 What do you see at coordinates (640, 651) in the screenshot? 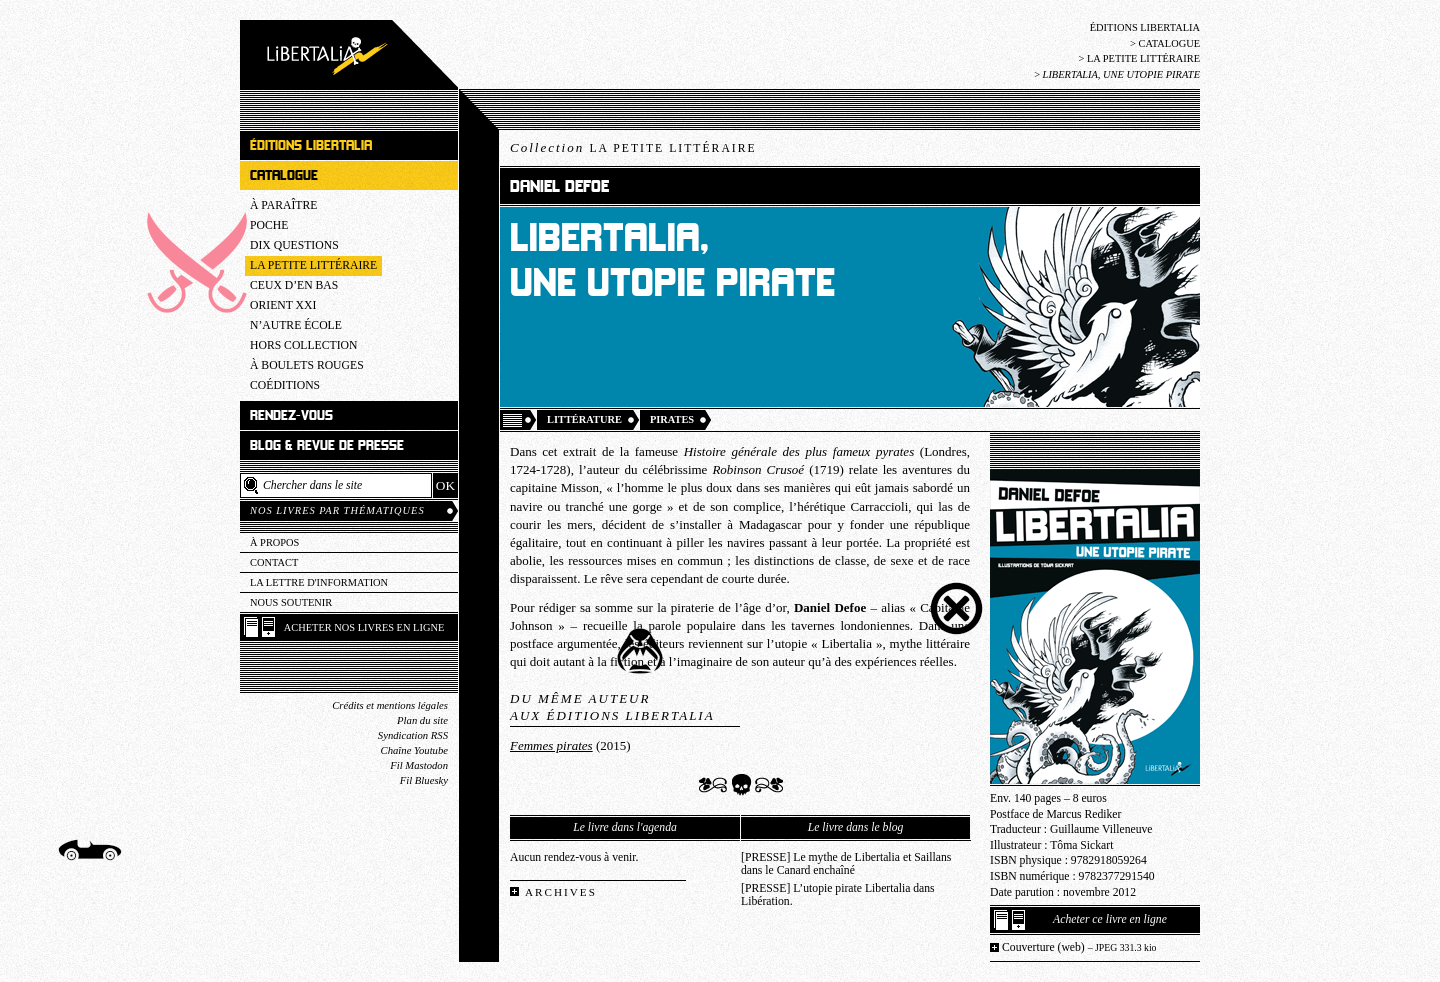
I see `indicates a swallow or consume ability in gameplay` at bounding box center [640, 651].